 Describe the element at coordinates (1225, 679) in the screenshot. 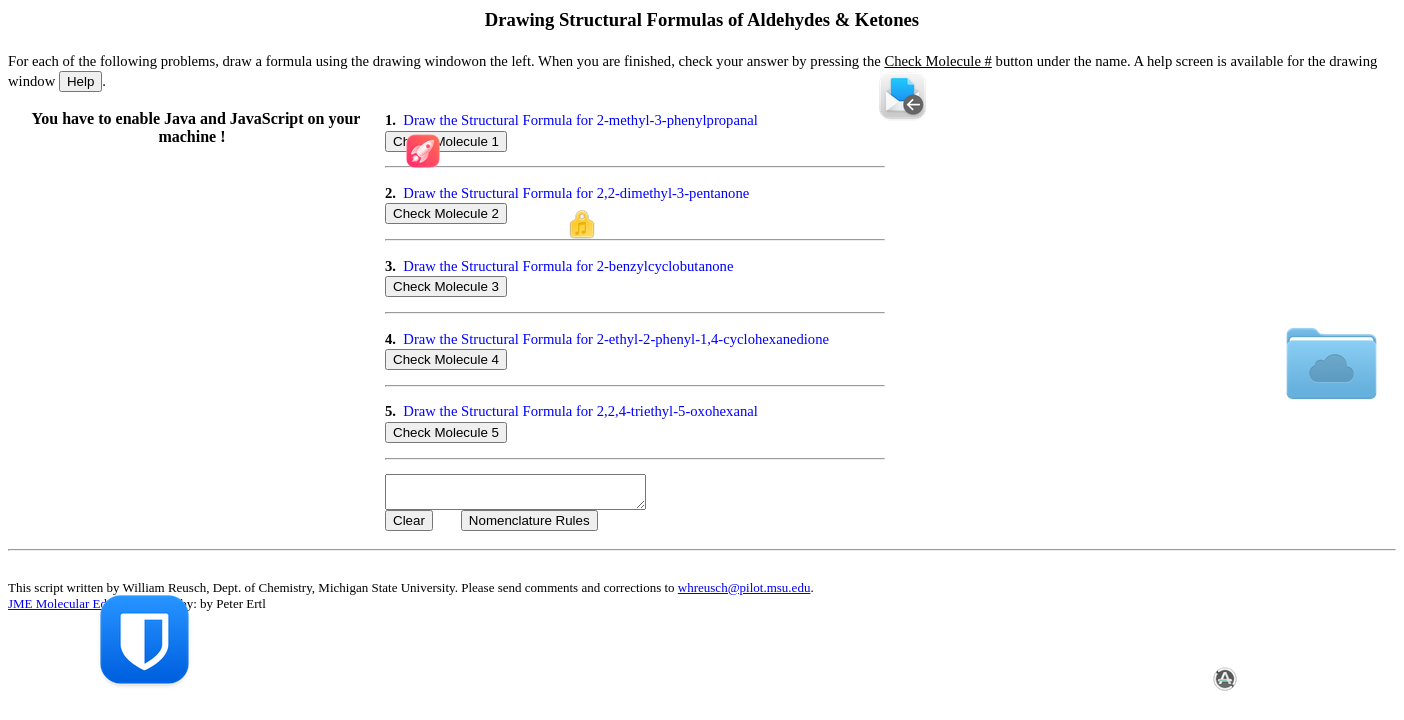

I see `open the software updater application` at that location.